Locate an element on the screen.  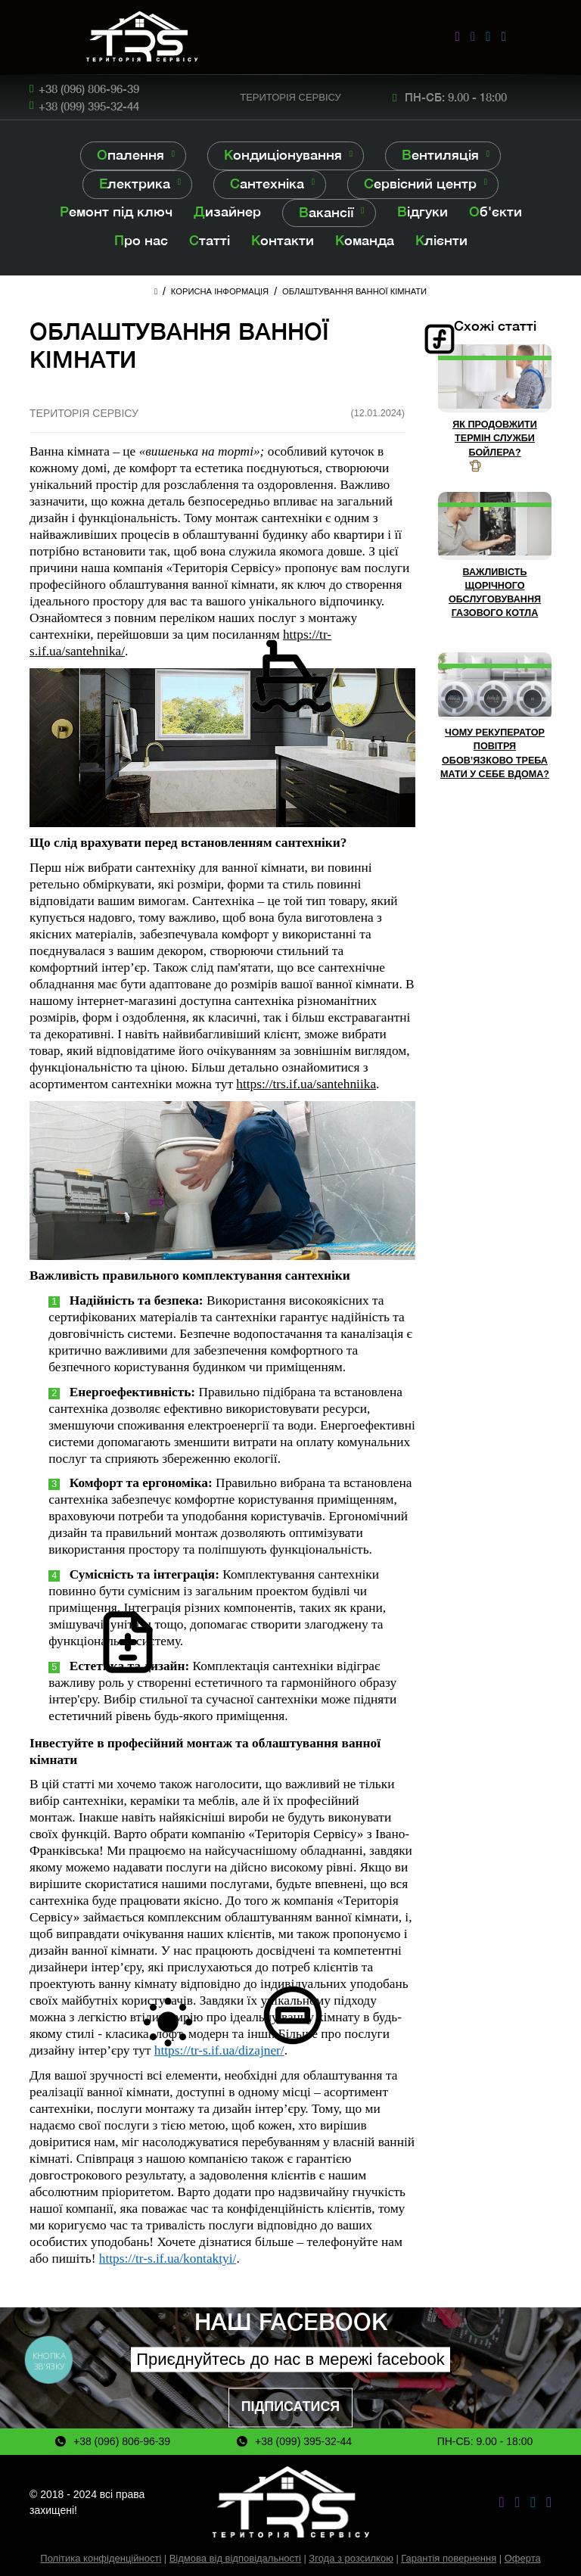
access function or formula editor is located at coordinates (440, 339).